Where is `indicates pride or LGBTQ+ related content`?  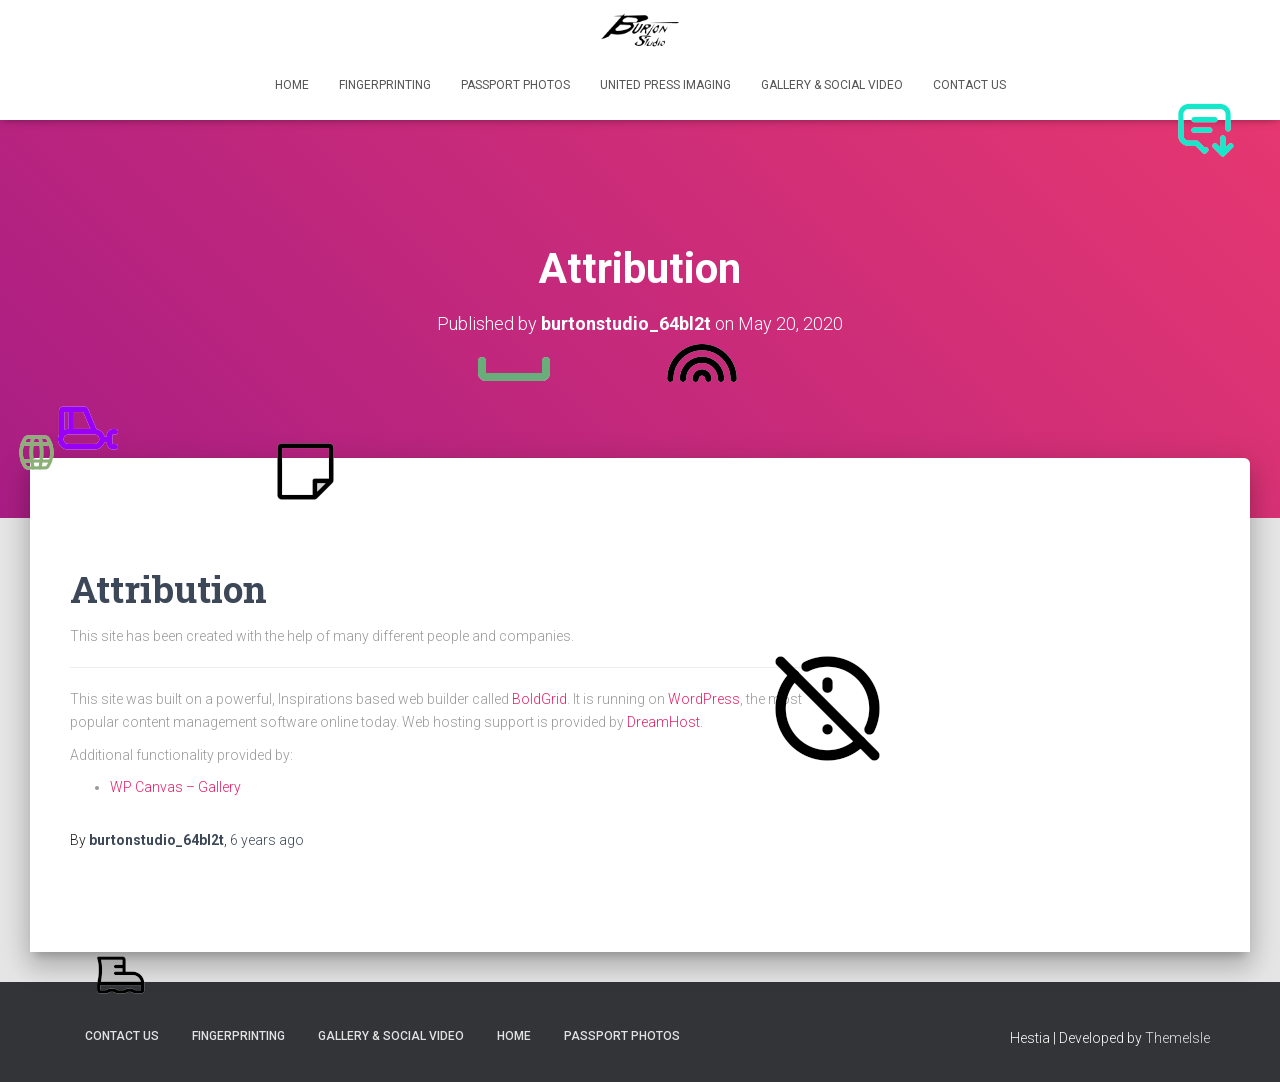 indicates pride or LGBTQ+ related content is located at coordinates (702, 363).